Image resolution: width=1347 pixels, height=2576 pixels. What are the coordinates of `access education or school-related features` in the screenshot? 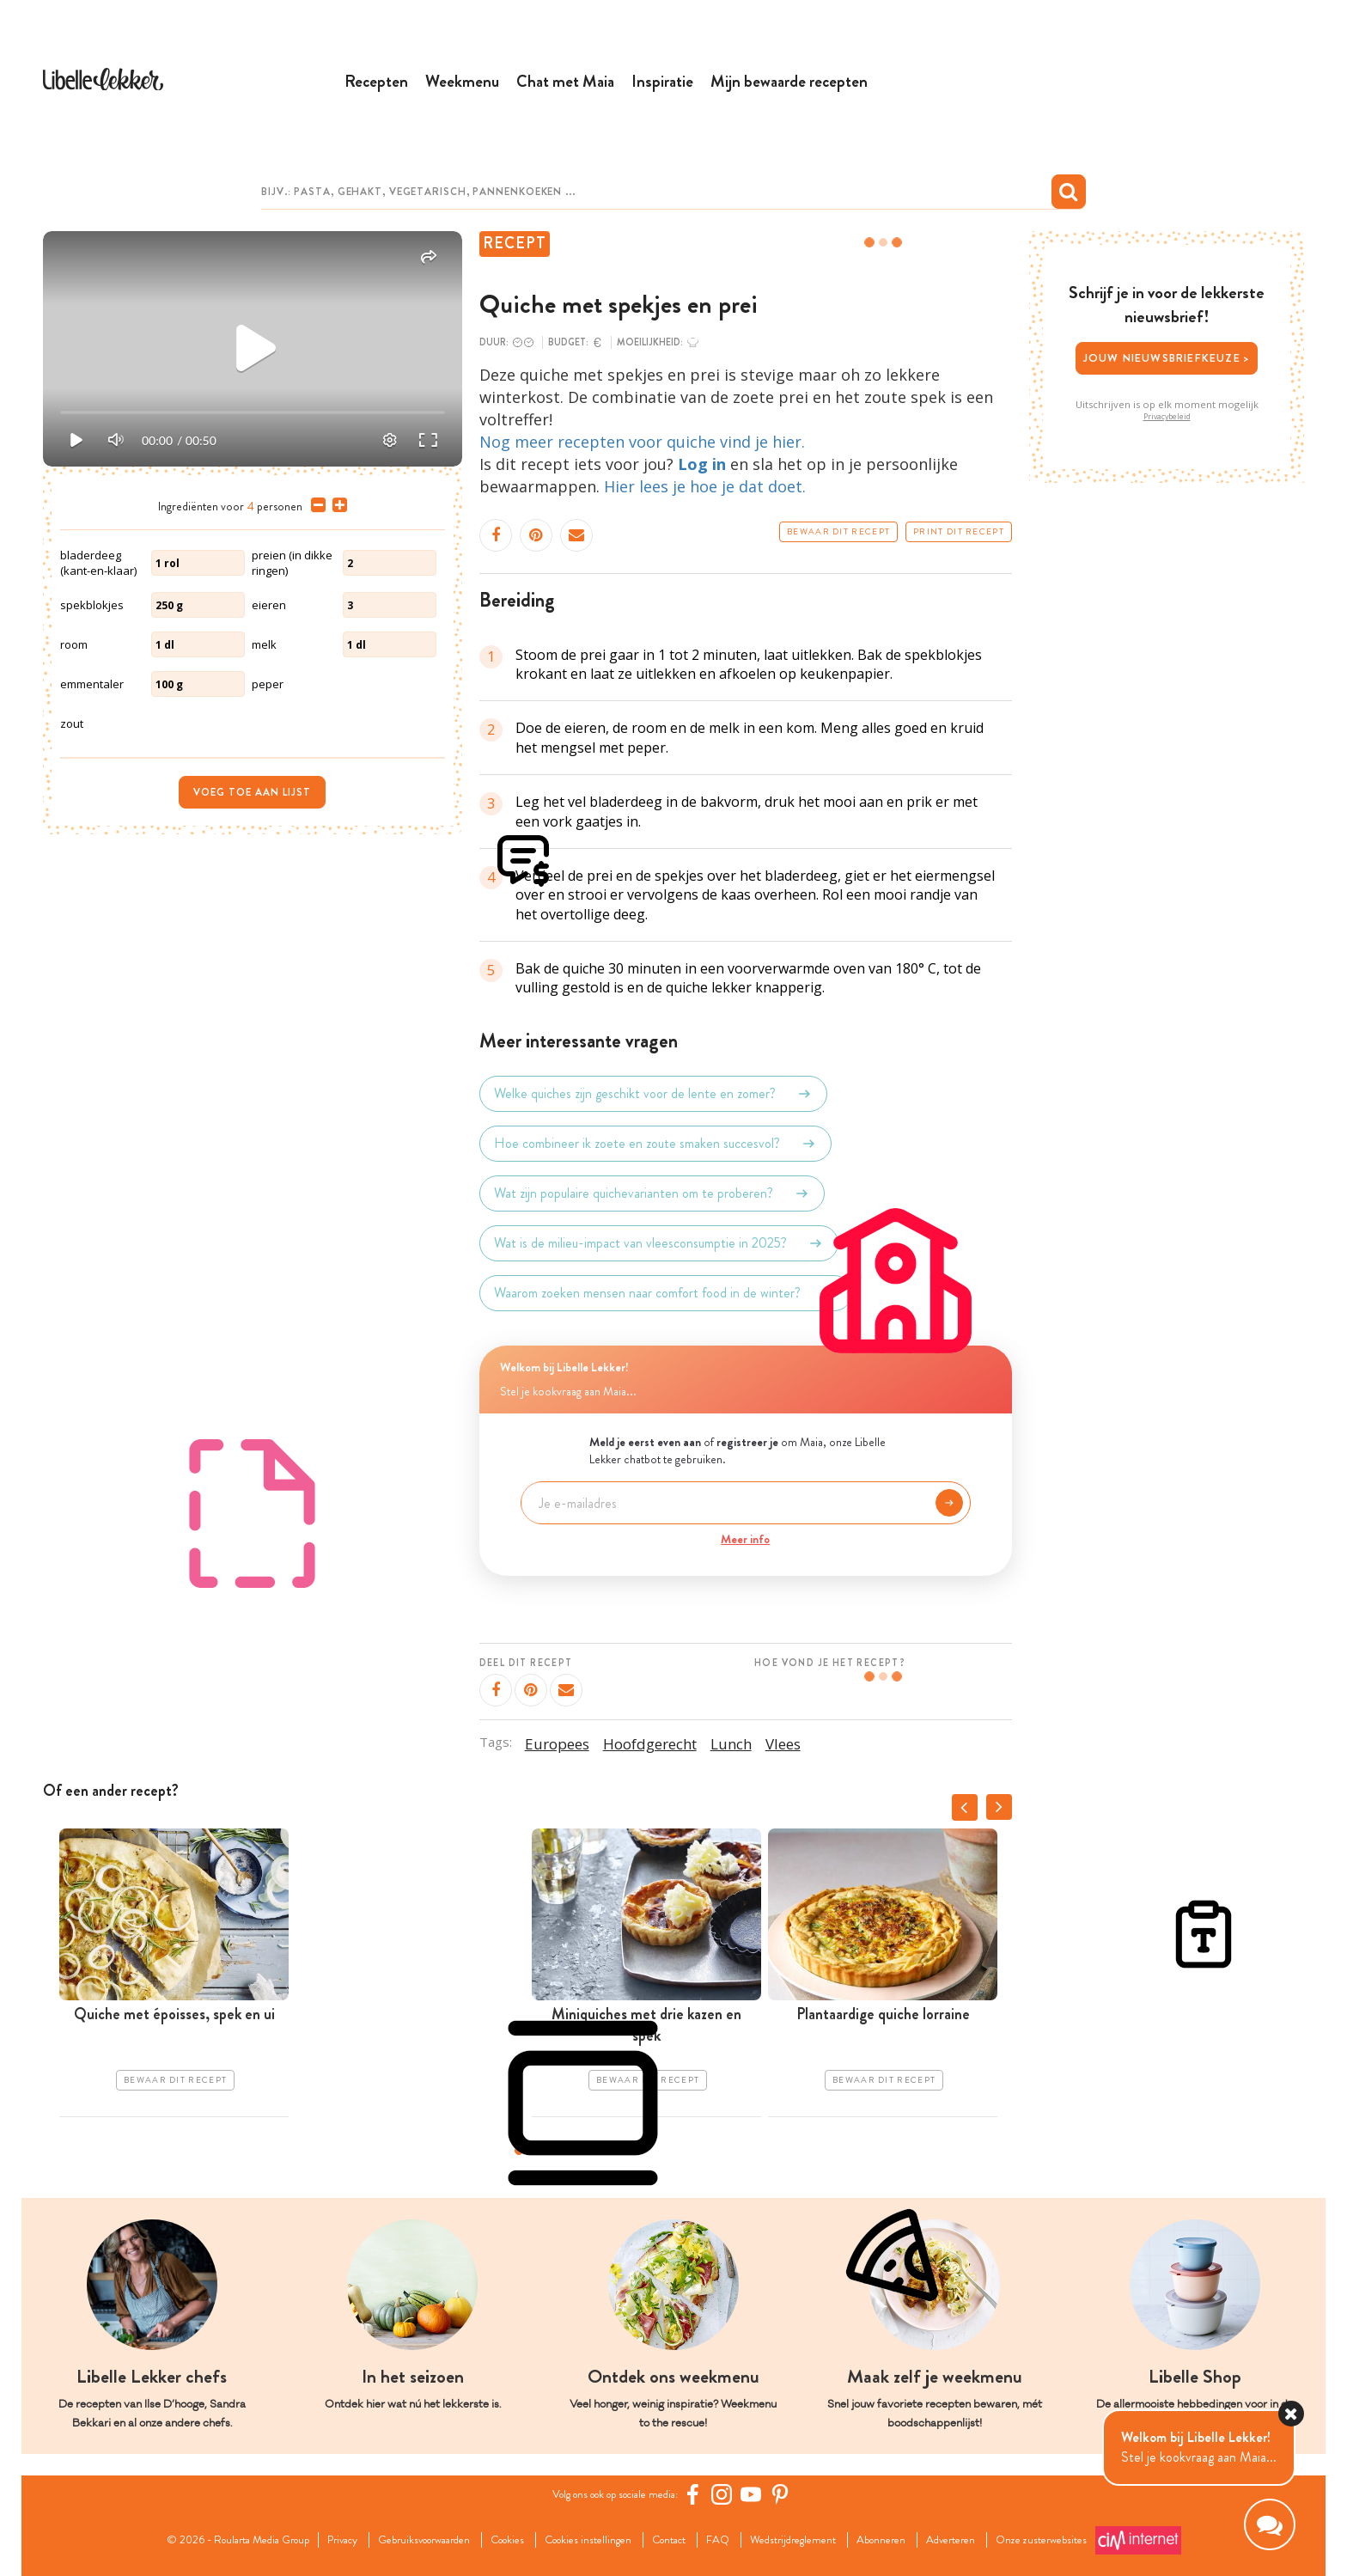 It's located at (895, 1284).